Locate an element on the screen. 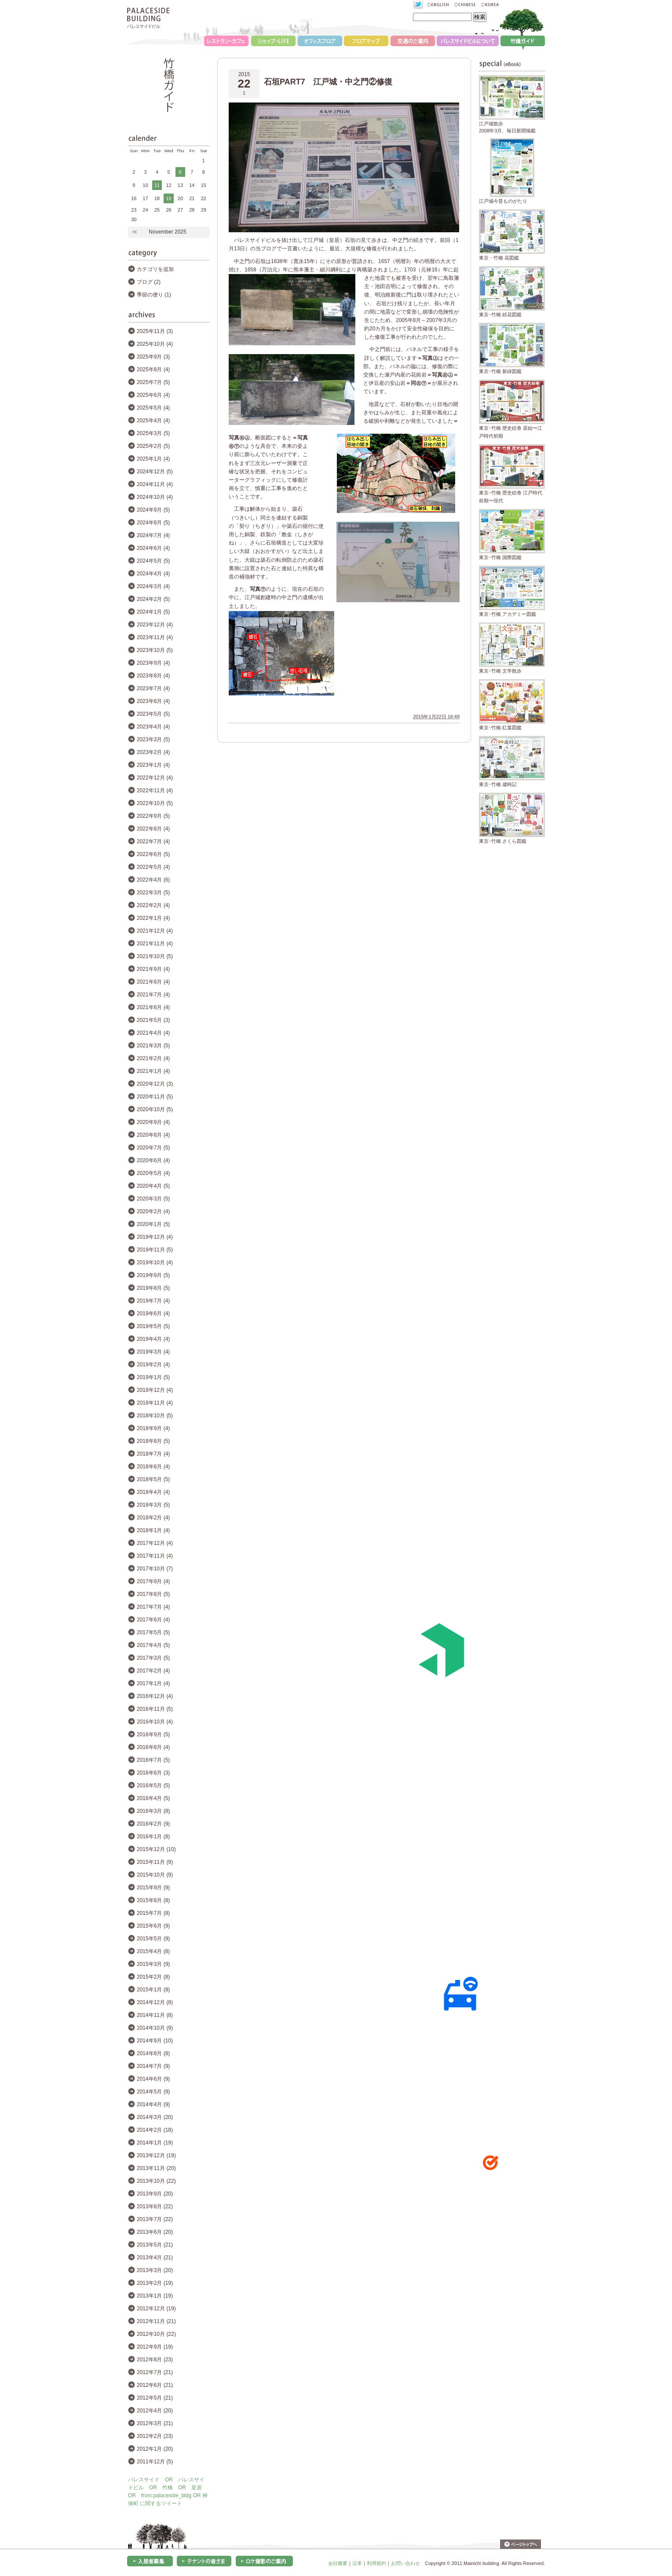 The width and height of the screenshot is (672, 2576). request a wifi-enabled taxi or rideshare is located at coordinates (460, 1994).